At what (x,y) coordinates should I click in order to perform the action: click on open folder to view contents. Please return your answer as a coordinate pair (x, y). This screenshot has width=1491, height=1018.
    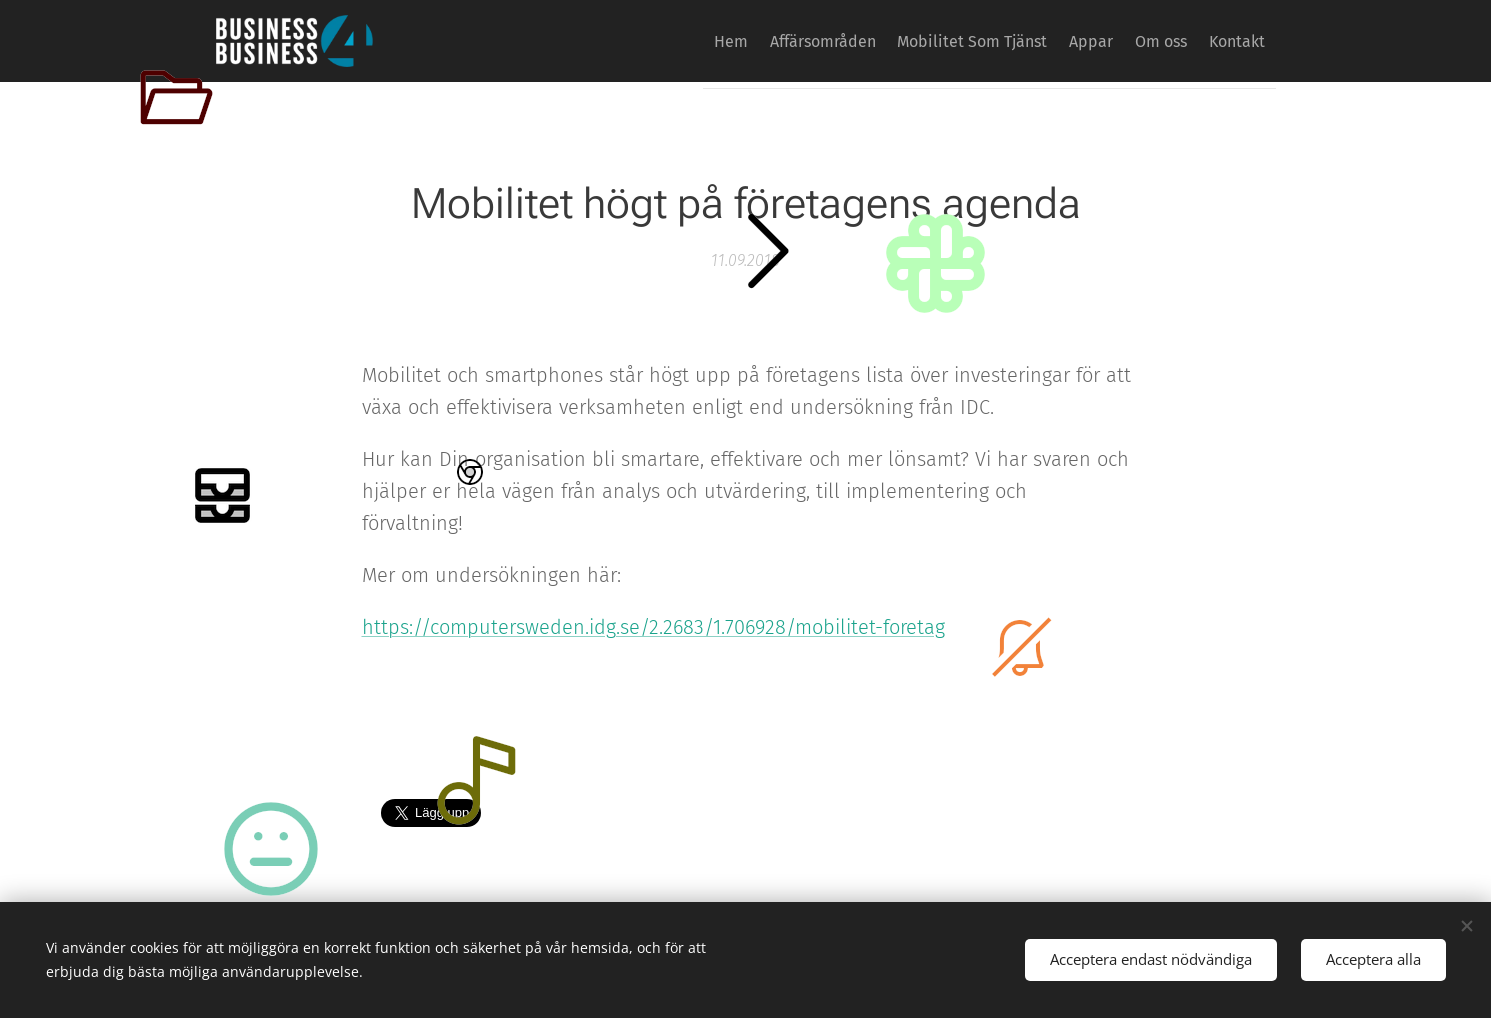
    Looking at the image, I should click on (174, 96).